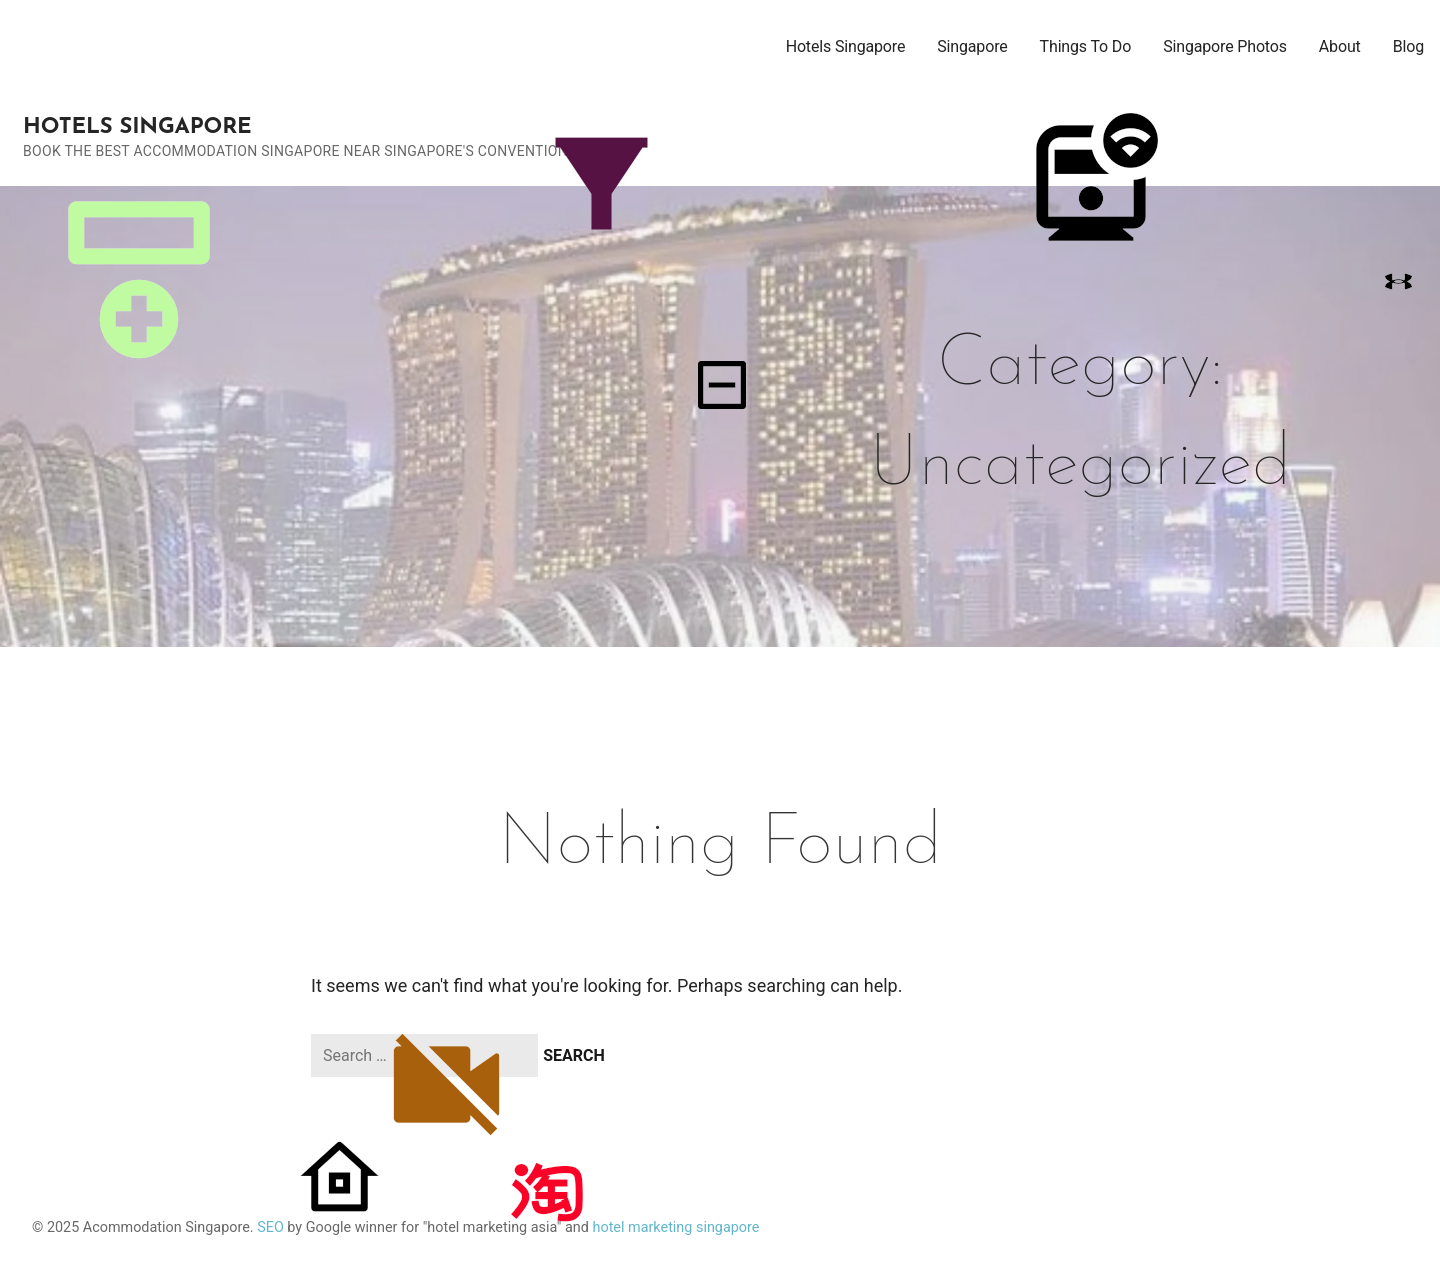 This screenshot has height=1278, width=1440. What do you see at coordinates (601, 178) in the screenshot?
I see `filter list or search results` at bounding box center [601, 178].